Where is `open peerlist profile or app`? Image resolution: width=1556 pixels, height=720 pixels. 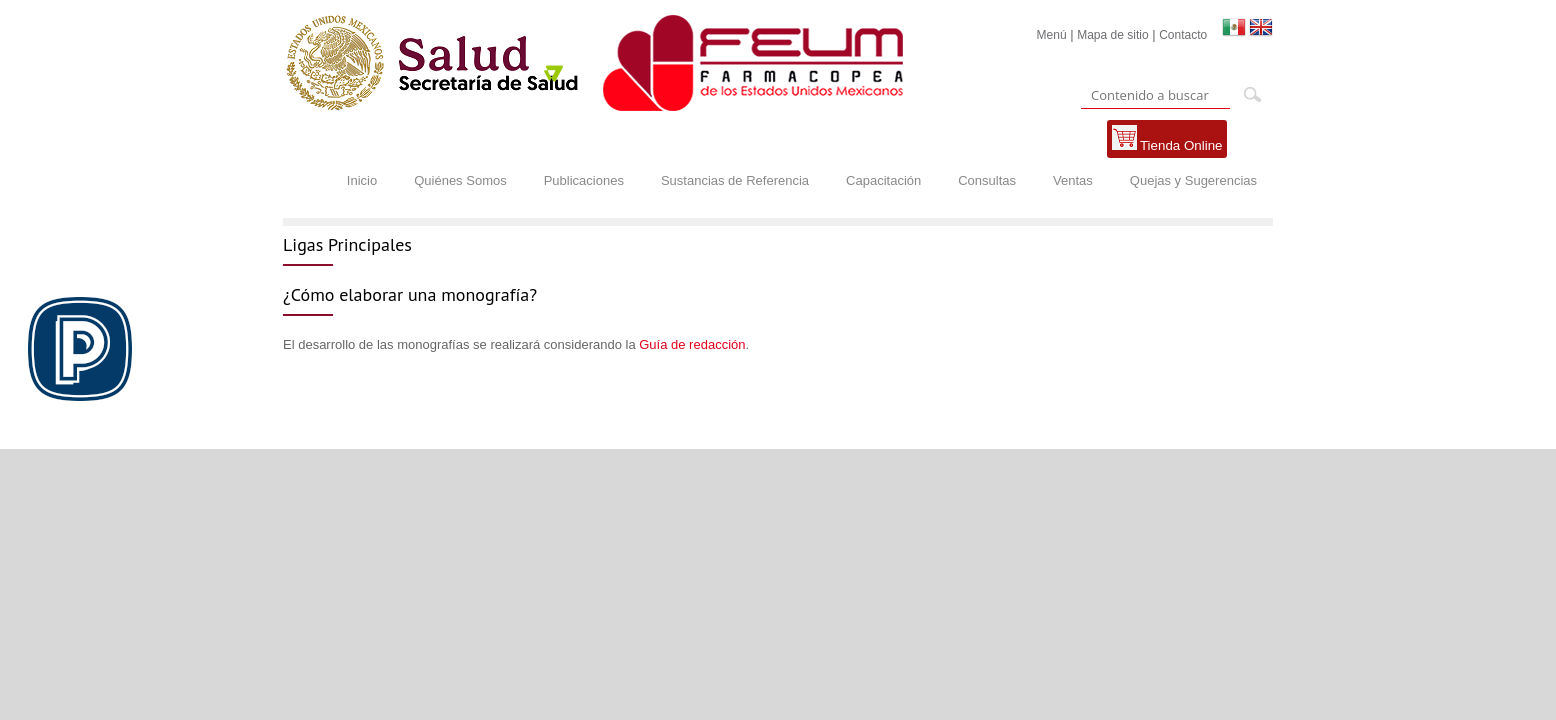 open peerlist profile or app is located at coordinates (80, 349).